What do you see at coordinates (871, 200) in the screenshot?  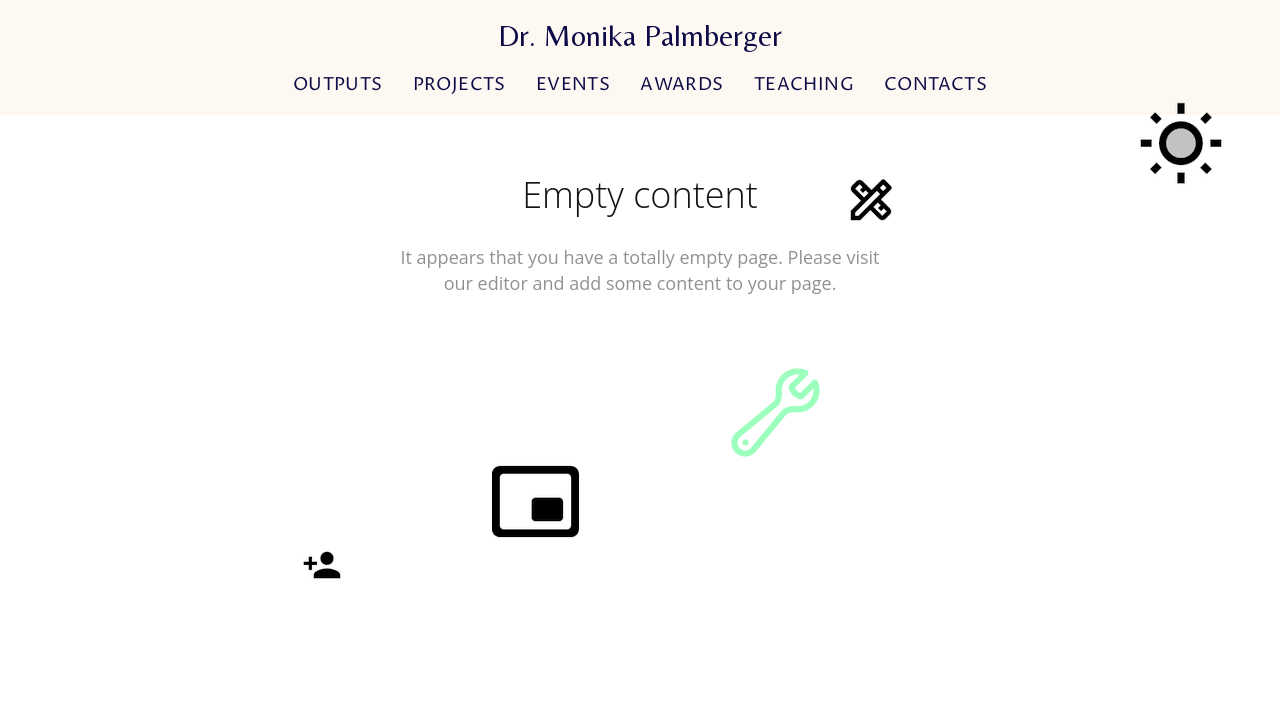 I see `access design tools and services` at bounding box center [871, 200].